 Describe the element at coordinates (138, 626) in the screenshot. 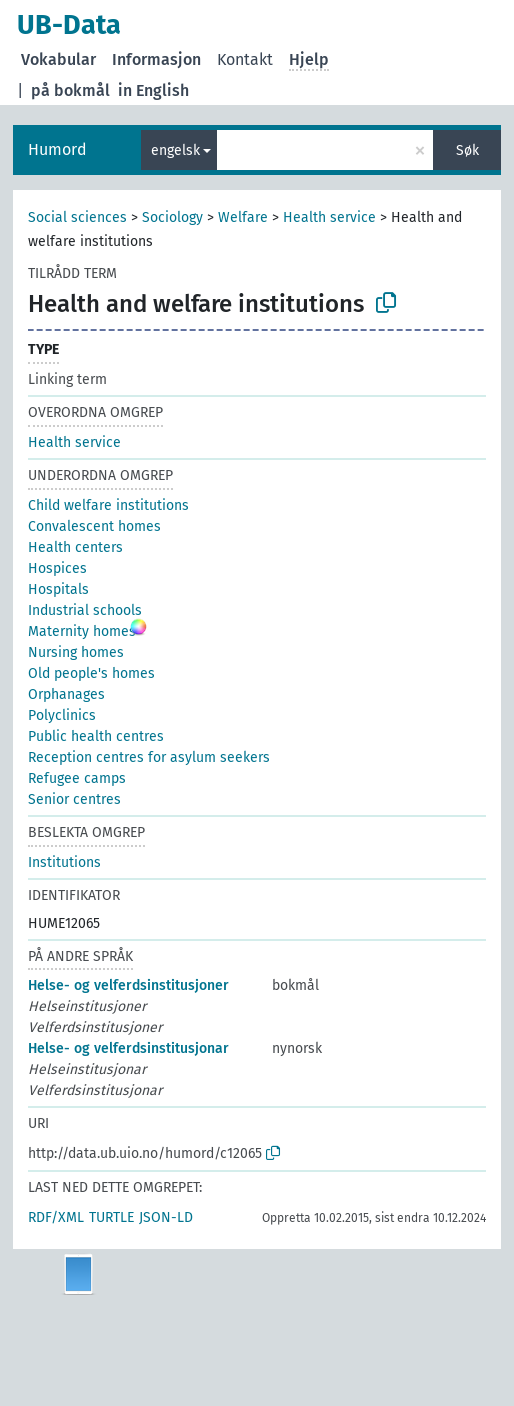

I see `customize profile background color` at that location.